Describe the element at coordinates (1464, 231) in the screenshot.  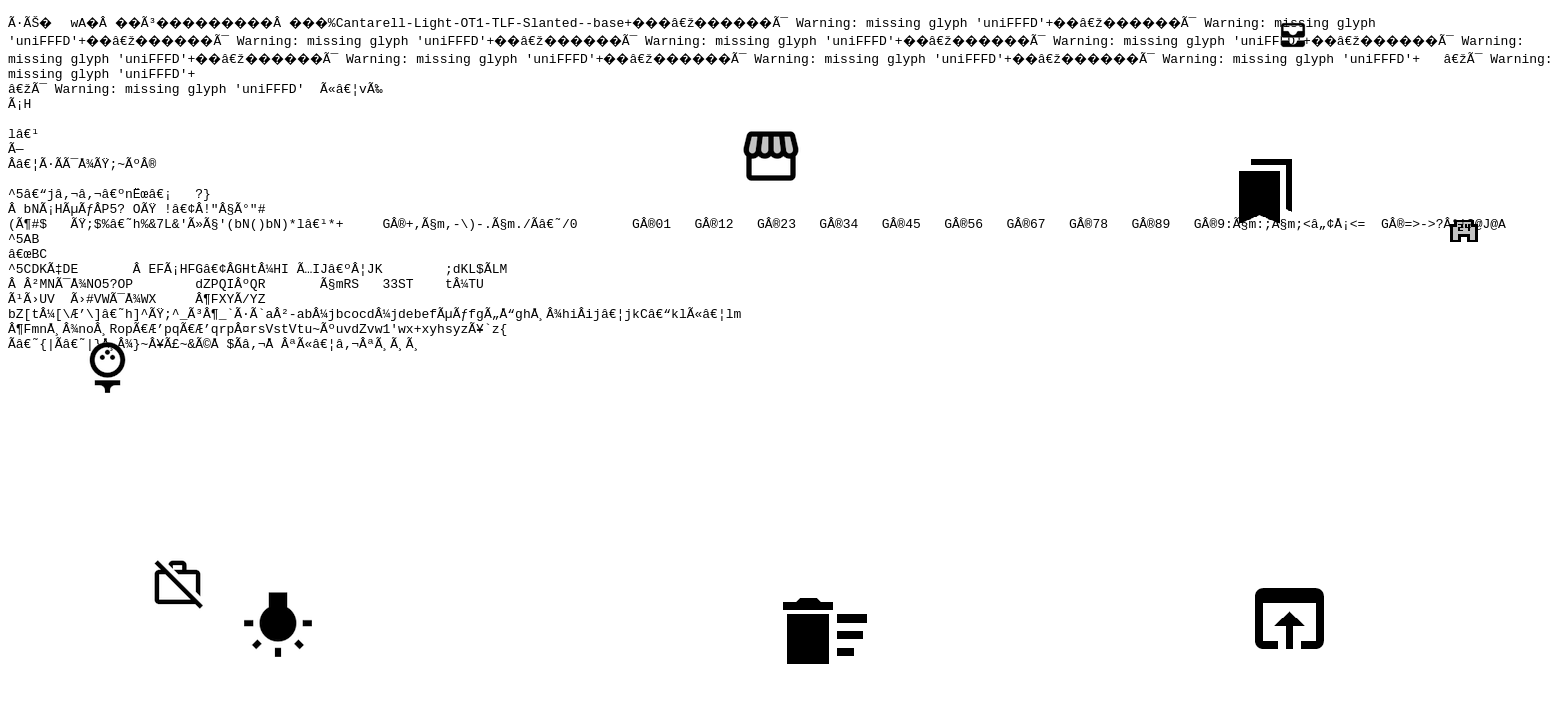
I see `find nearby convenience stores` at that location.